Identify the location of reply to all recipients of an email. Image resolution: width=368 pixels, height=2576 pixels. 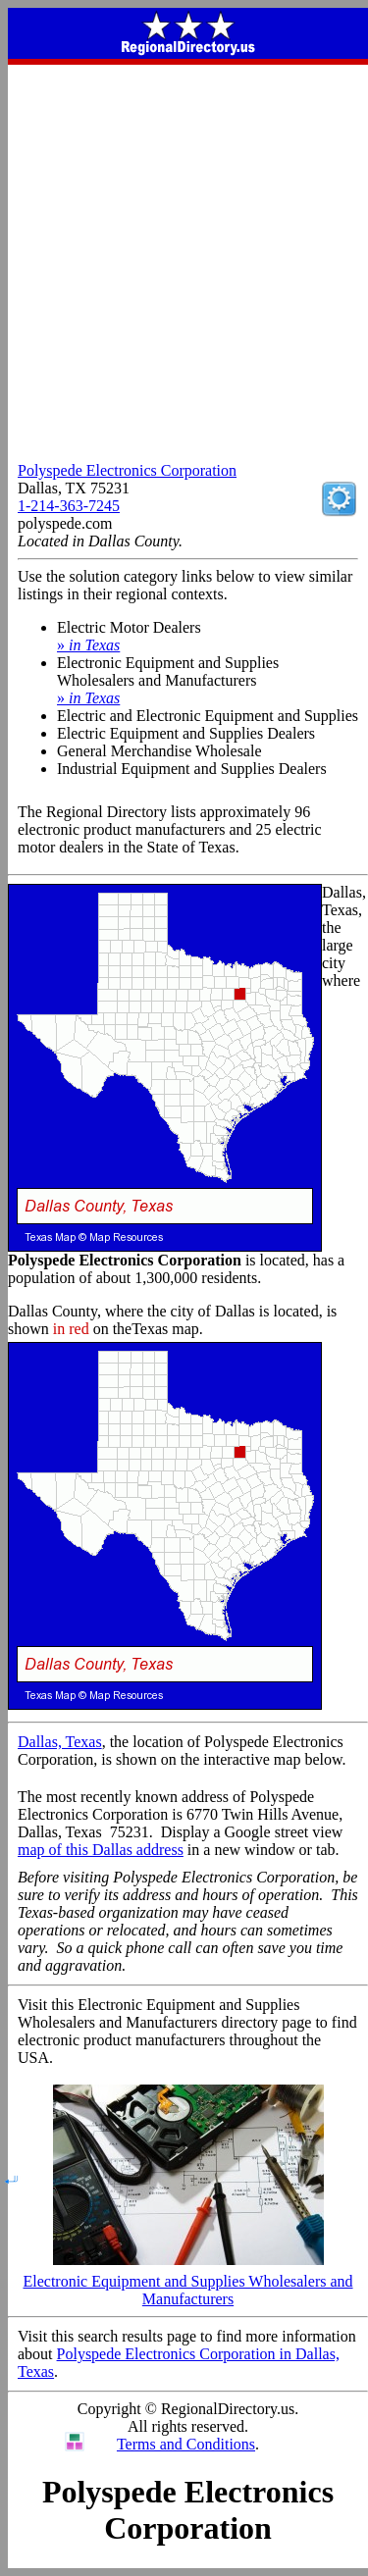
(11, 2180).